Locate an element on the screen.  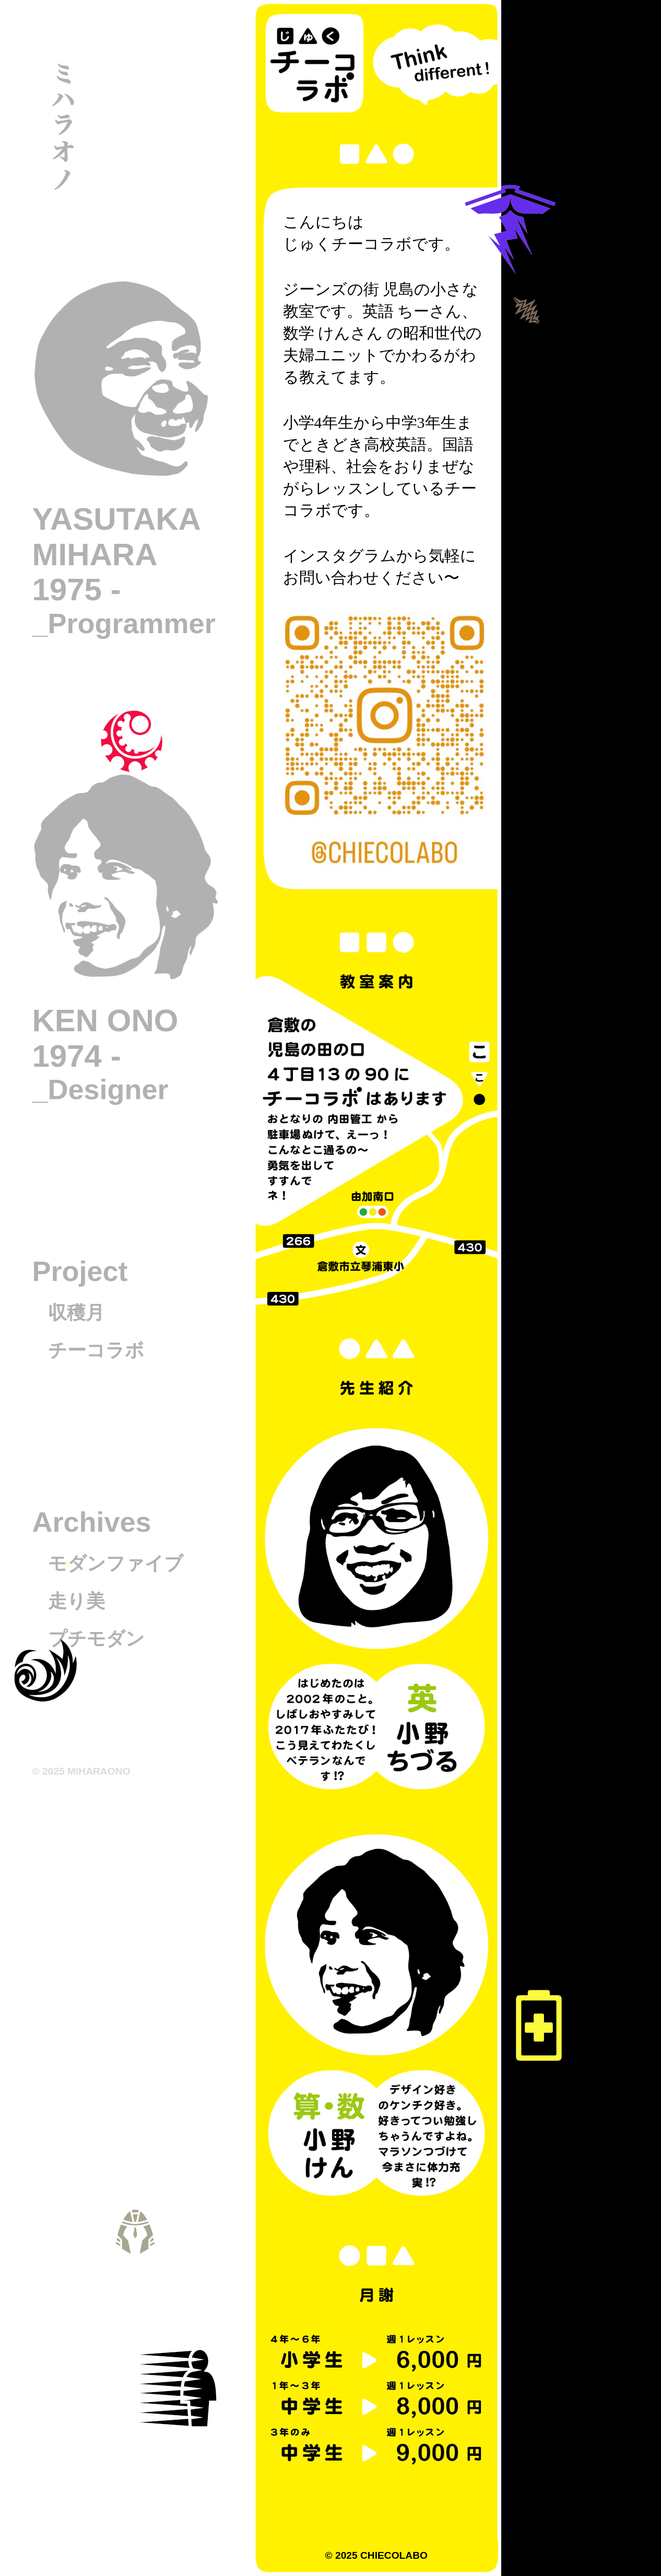
indicates a fire or flame spell with spin effect in a game is located at coordinates (45, 1670).